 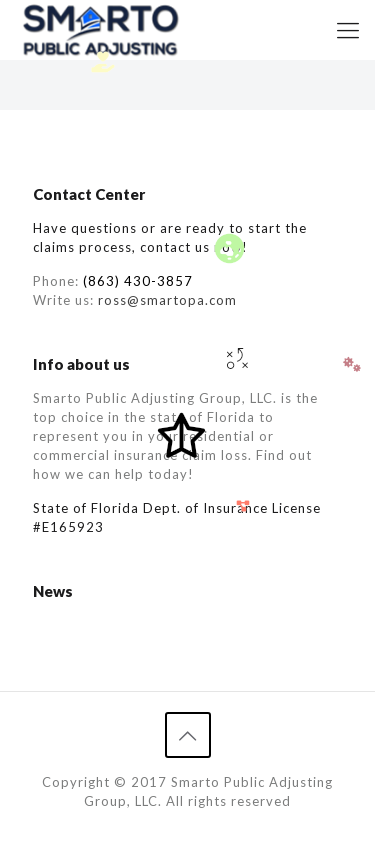 I want to click on indicates a partial or half-star rating, so click(x=181, y=437).